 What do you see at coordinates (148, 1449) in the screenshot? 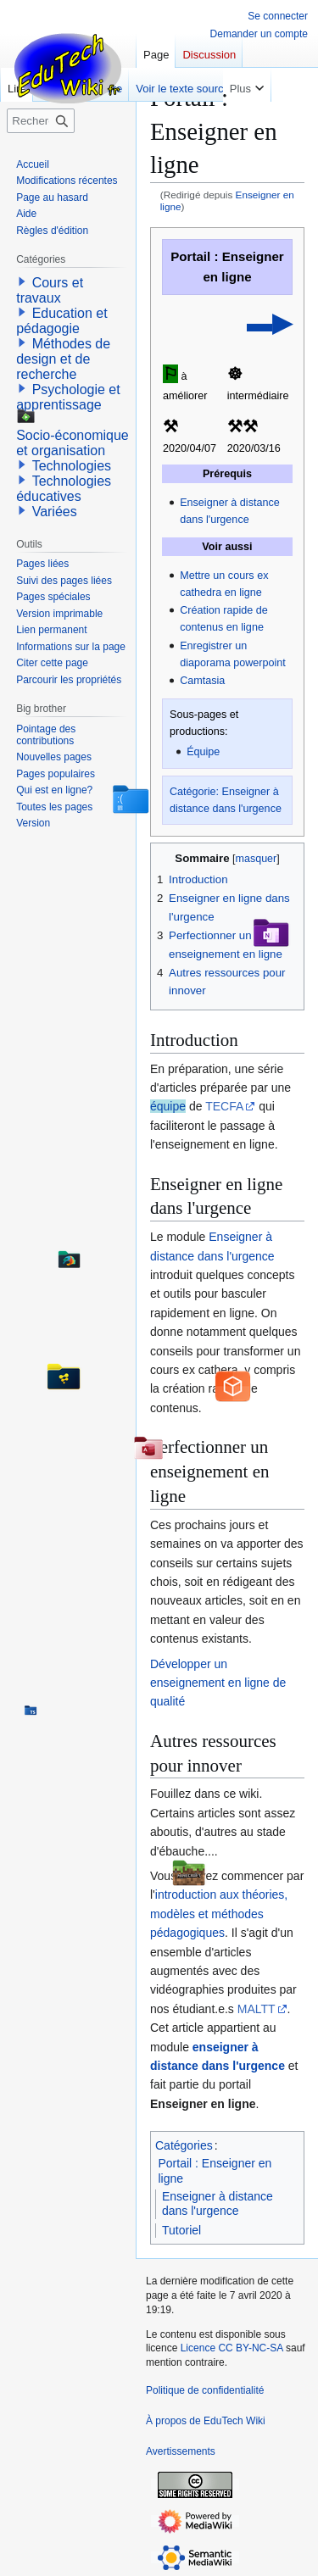
I see `open folder containing Microsoft Access database files` at bounding box center [148, 1449].